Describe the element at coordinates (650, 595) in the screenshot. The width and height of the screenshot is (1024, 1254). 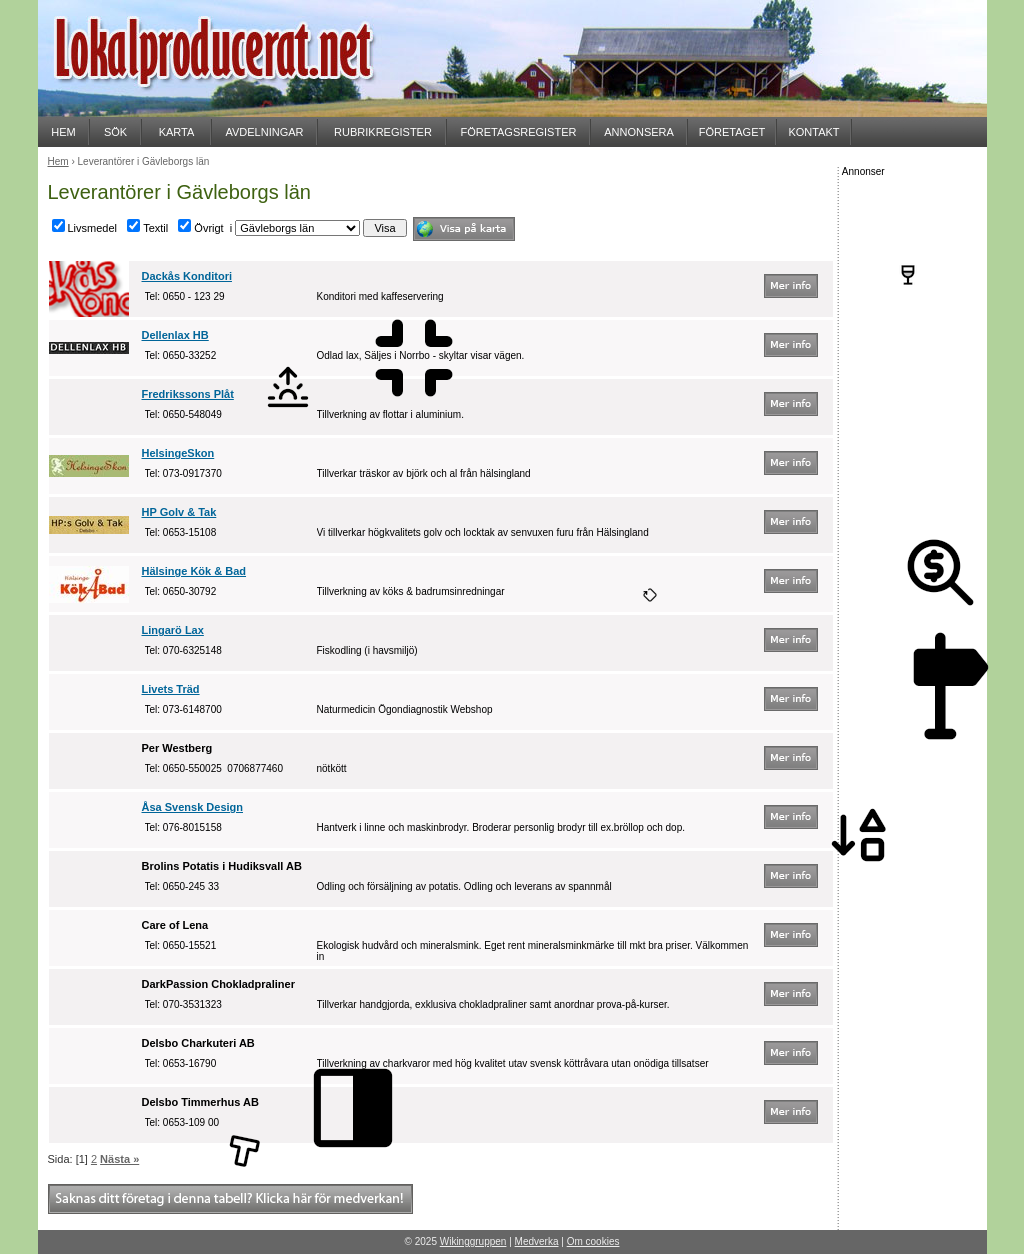
I see `rotate image or element` at that location.